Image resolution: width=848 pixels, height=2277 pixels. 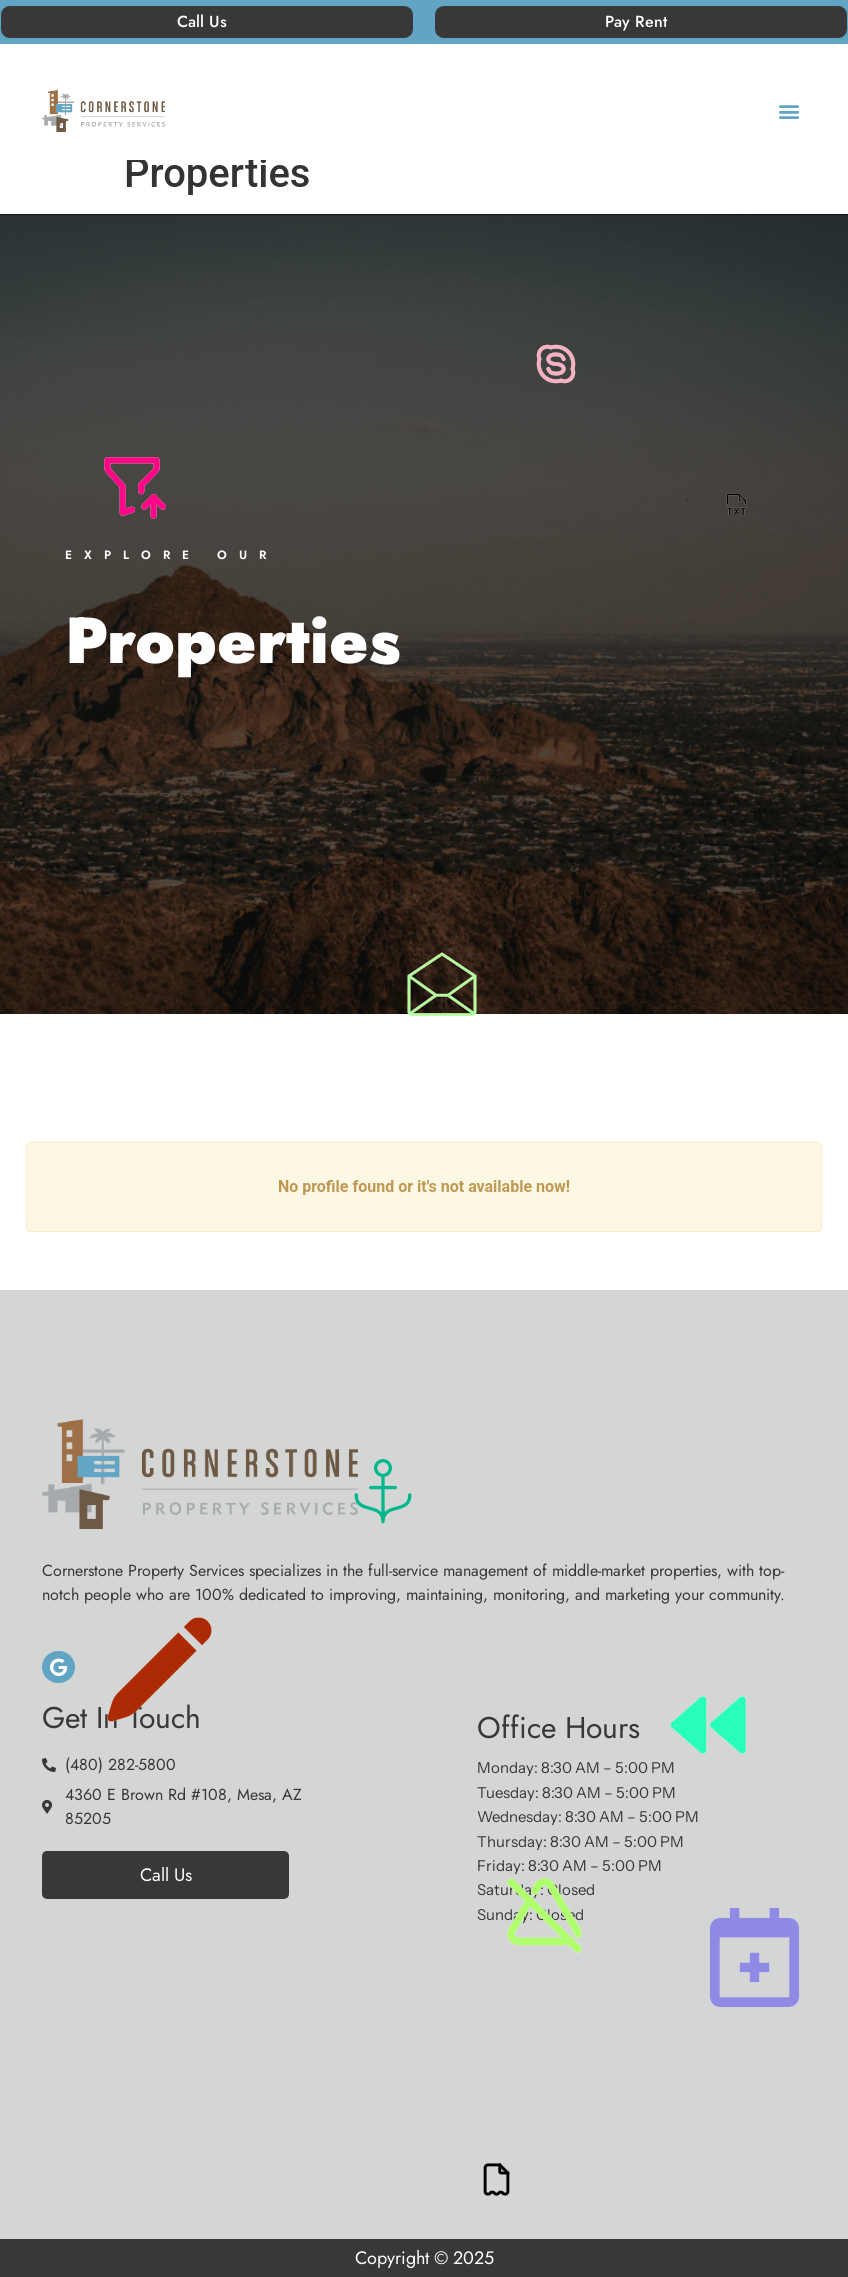 What do you see at coordinates (754, 1957) in the screenshot?
I see `add a new calendar event` at bounding box center [754, 1957].